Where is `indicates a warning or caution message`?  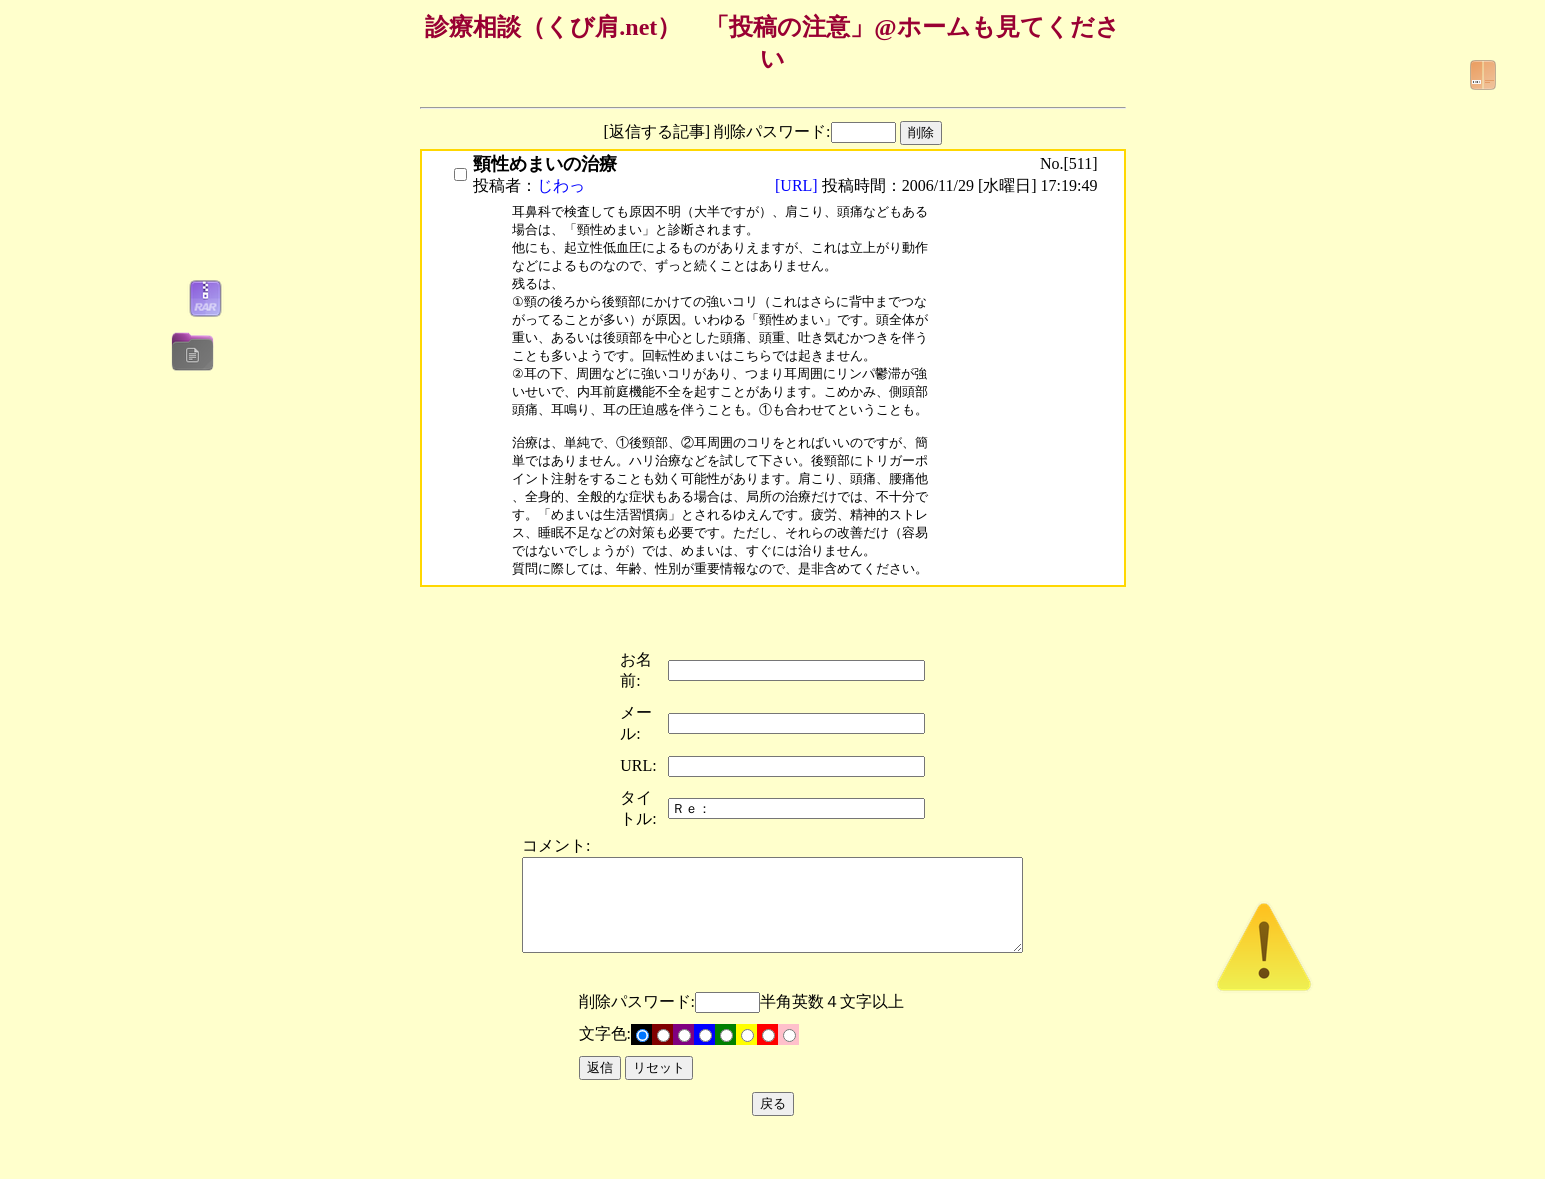 indicates a warning or caution message is located at coordinates (1264, 947).